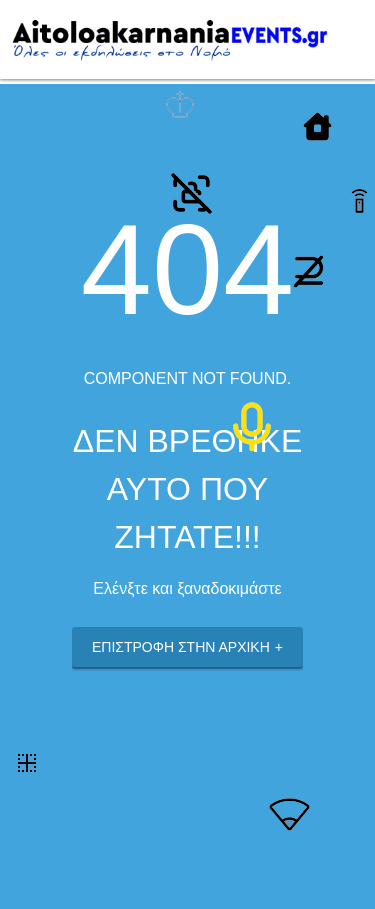 This screenshot has width=375, height=909. Describe the element at coordinates (27, 763) in the screenshot. I see `apply inner borders to selected cells` at that location.